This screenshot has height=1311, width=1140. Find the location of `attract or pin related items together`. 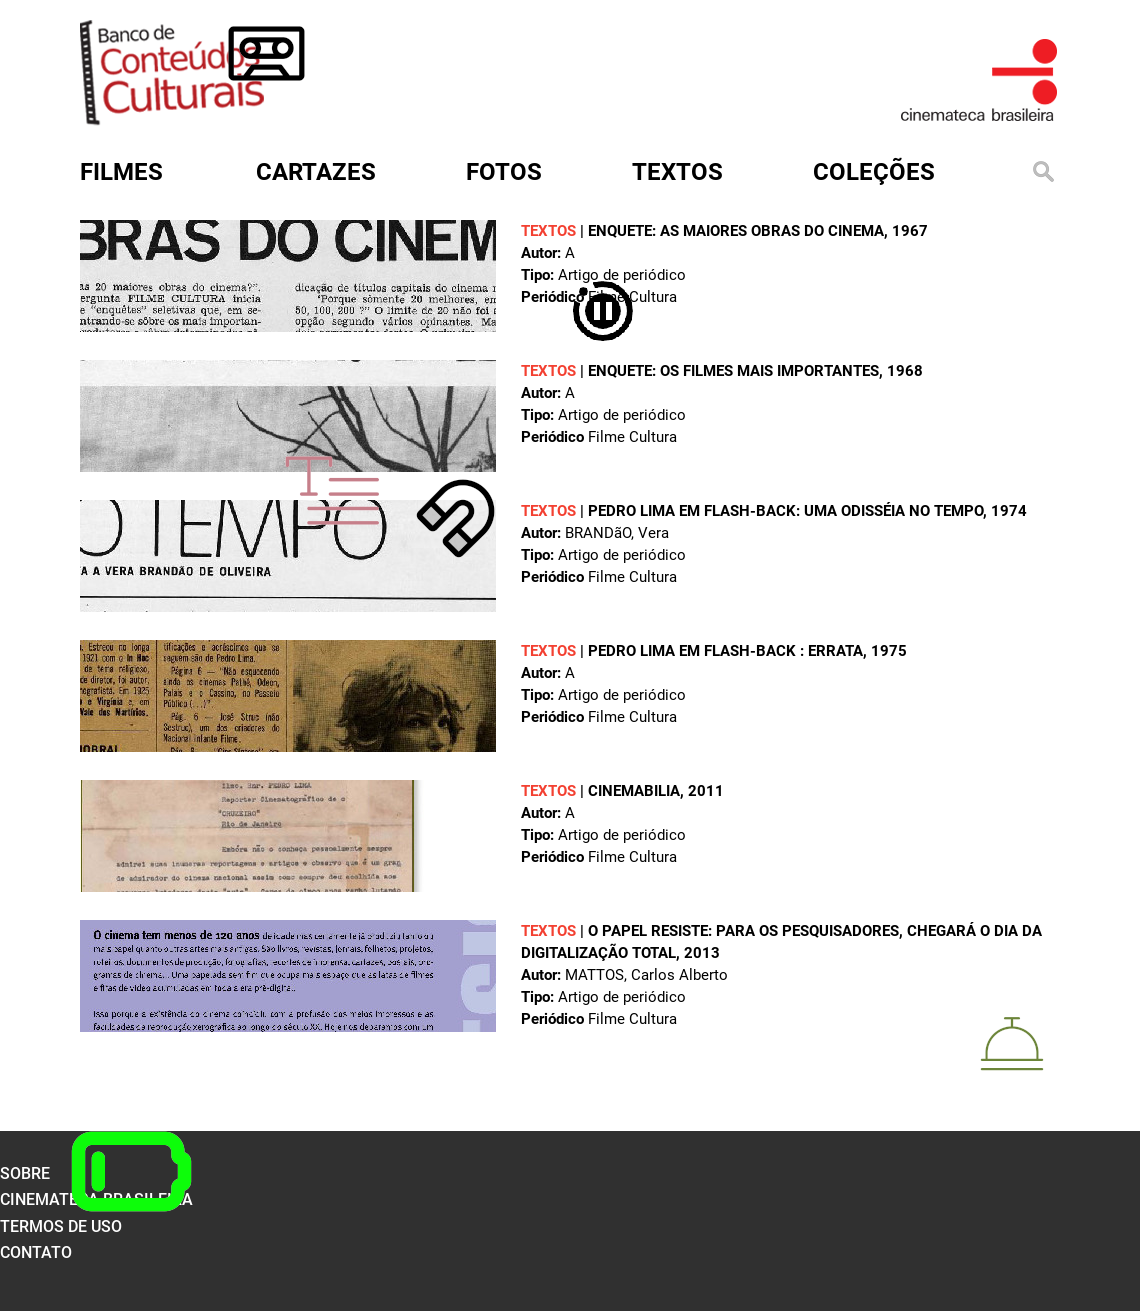

attract or pin related items together is located at coordinates (457, 517).